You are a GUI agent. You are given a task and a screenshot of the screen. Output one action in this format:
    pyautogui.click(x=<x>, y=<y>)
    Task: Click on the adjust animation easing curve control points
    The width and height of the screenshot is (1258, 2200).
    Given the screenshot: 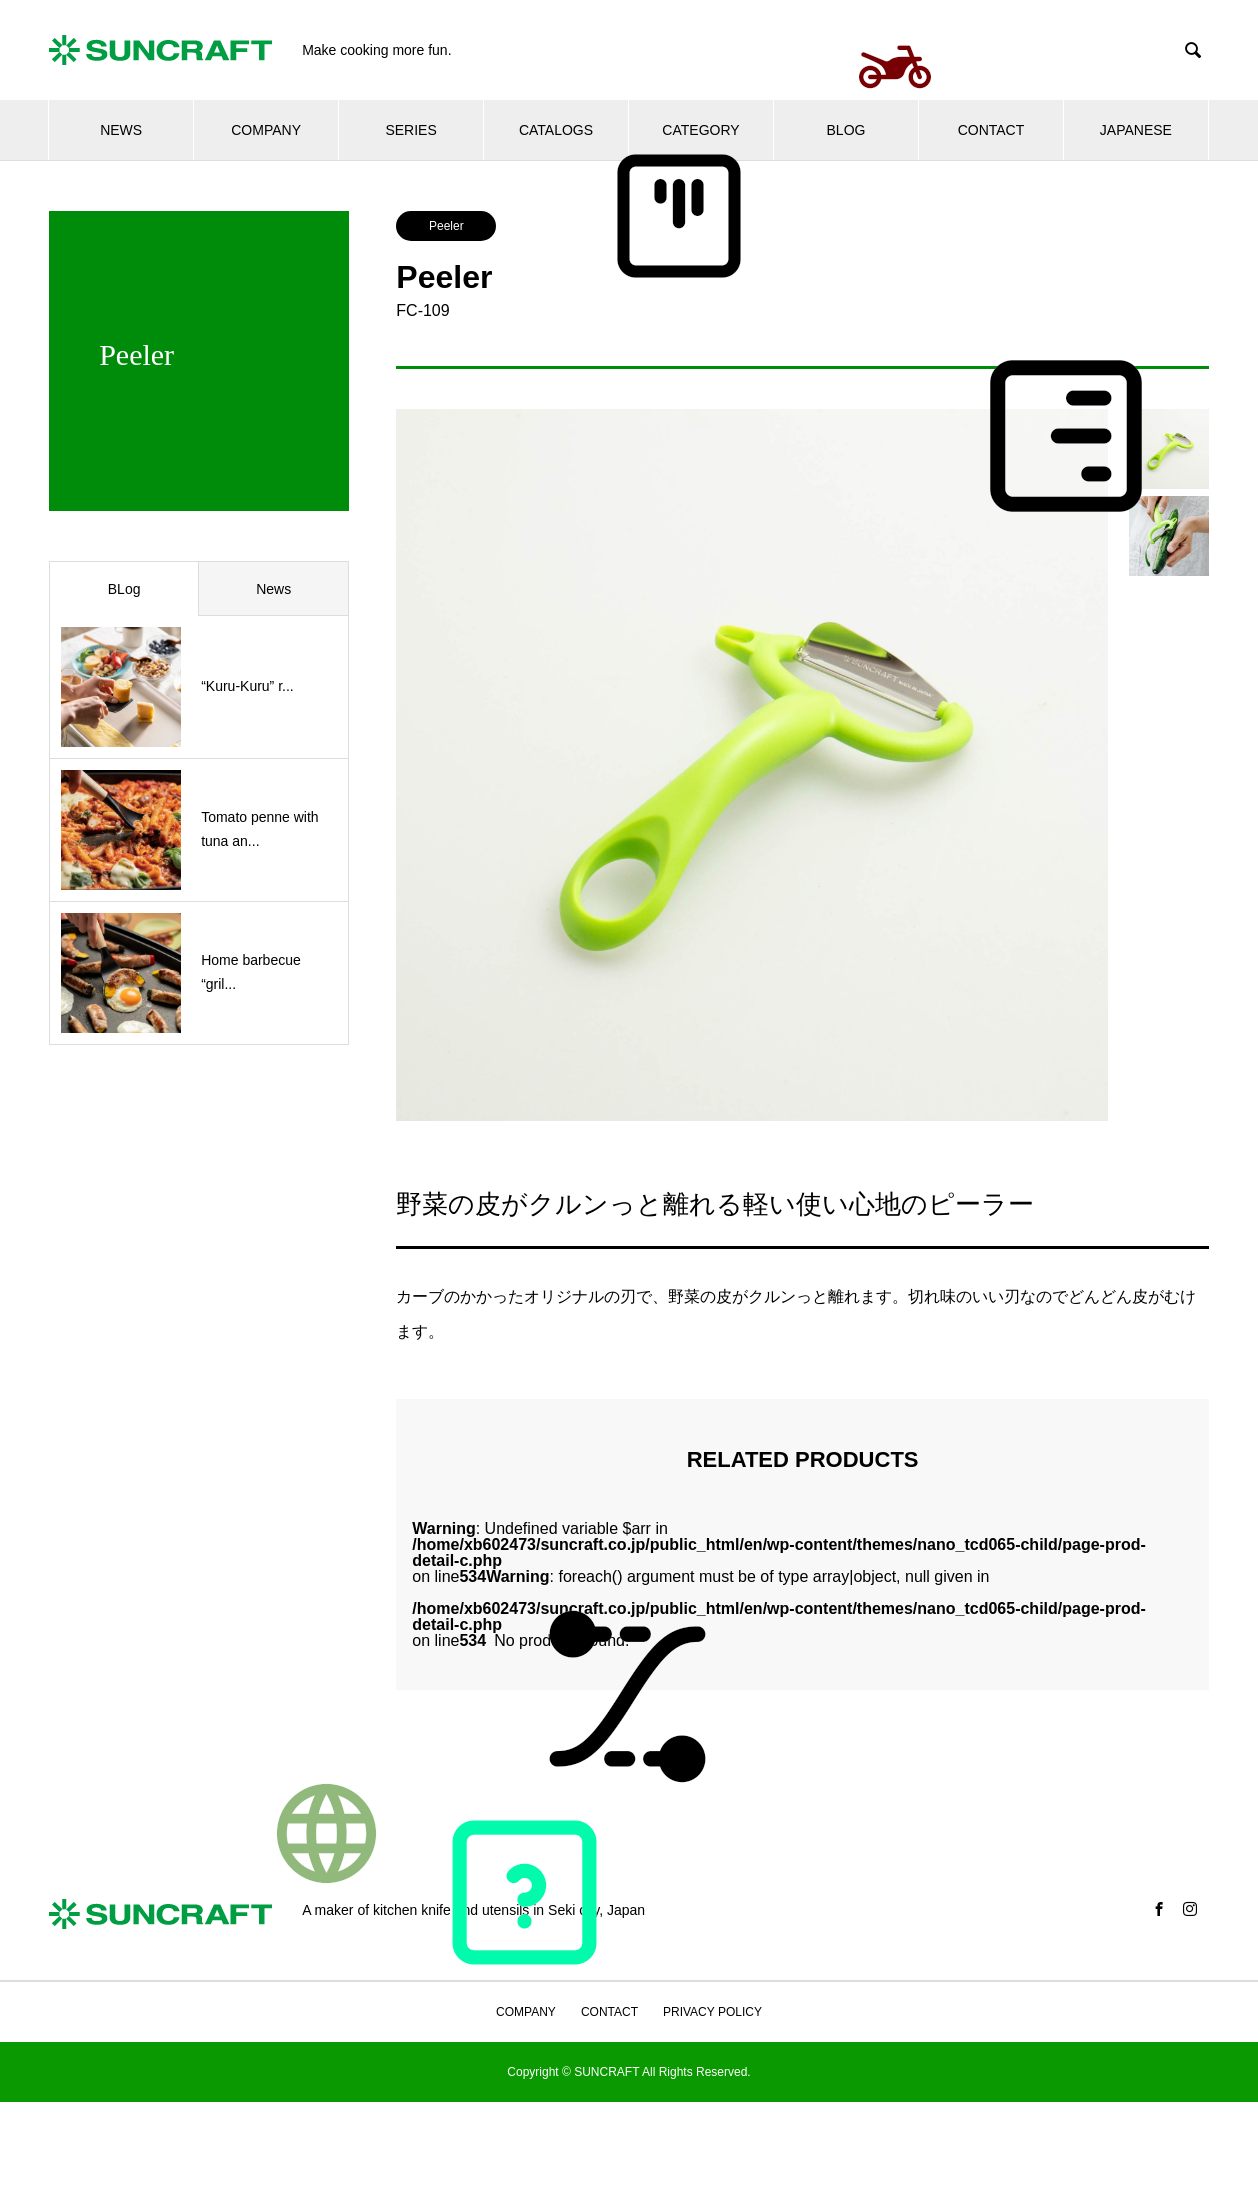 What is the action you would take?
    pyautogui.click(x=627, y=1696)
    